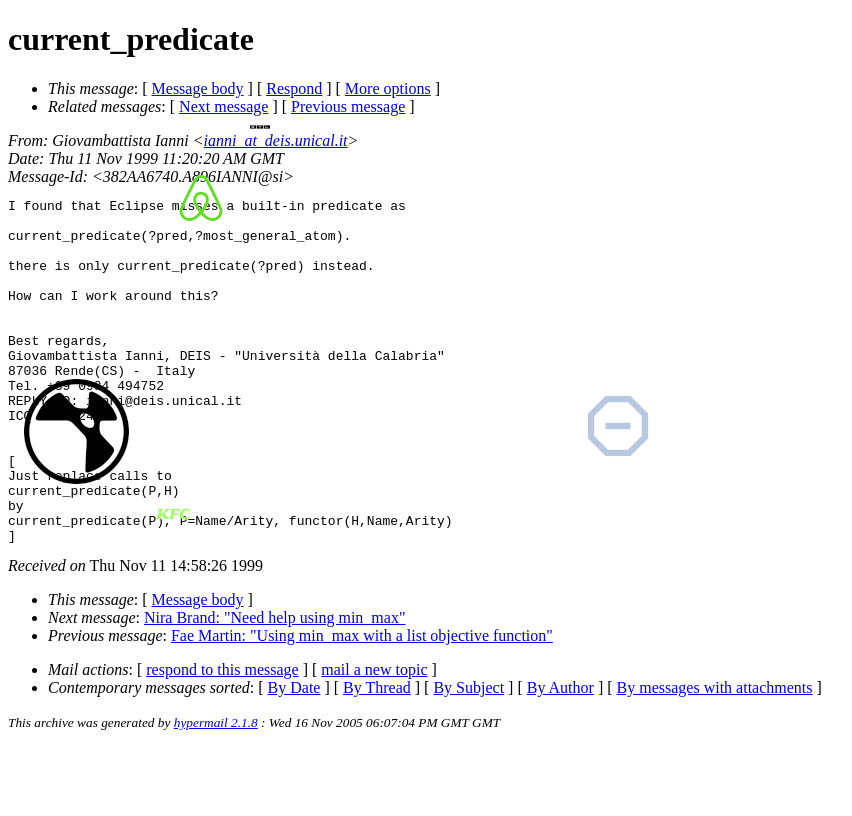 Image resolution: width=852 pixels, height=816 pixels. I want to click on indicates spam or blocked content, so click(618, 426).